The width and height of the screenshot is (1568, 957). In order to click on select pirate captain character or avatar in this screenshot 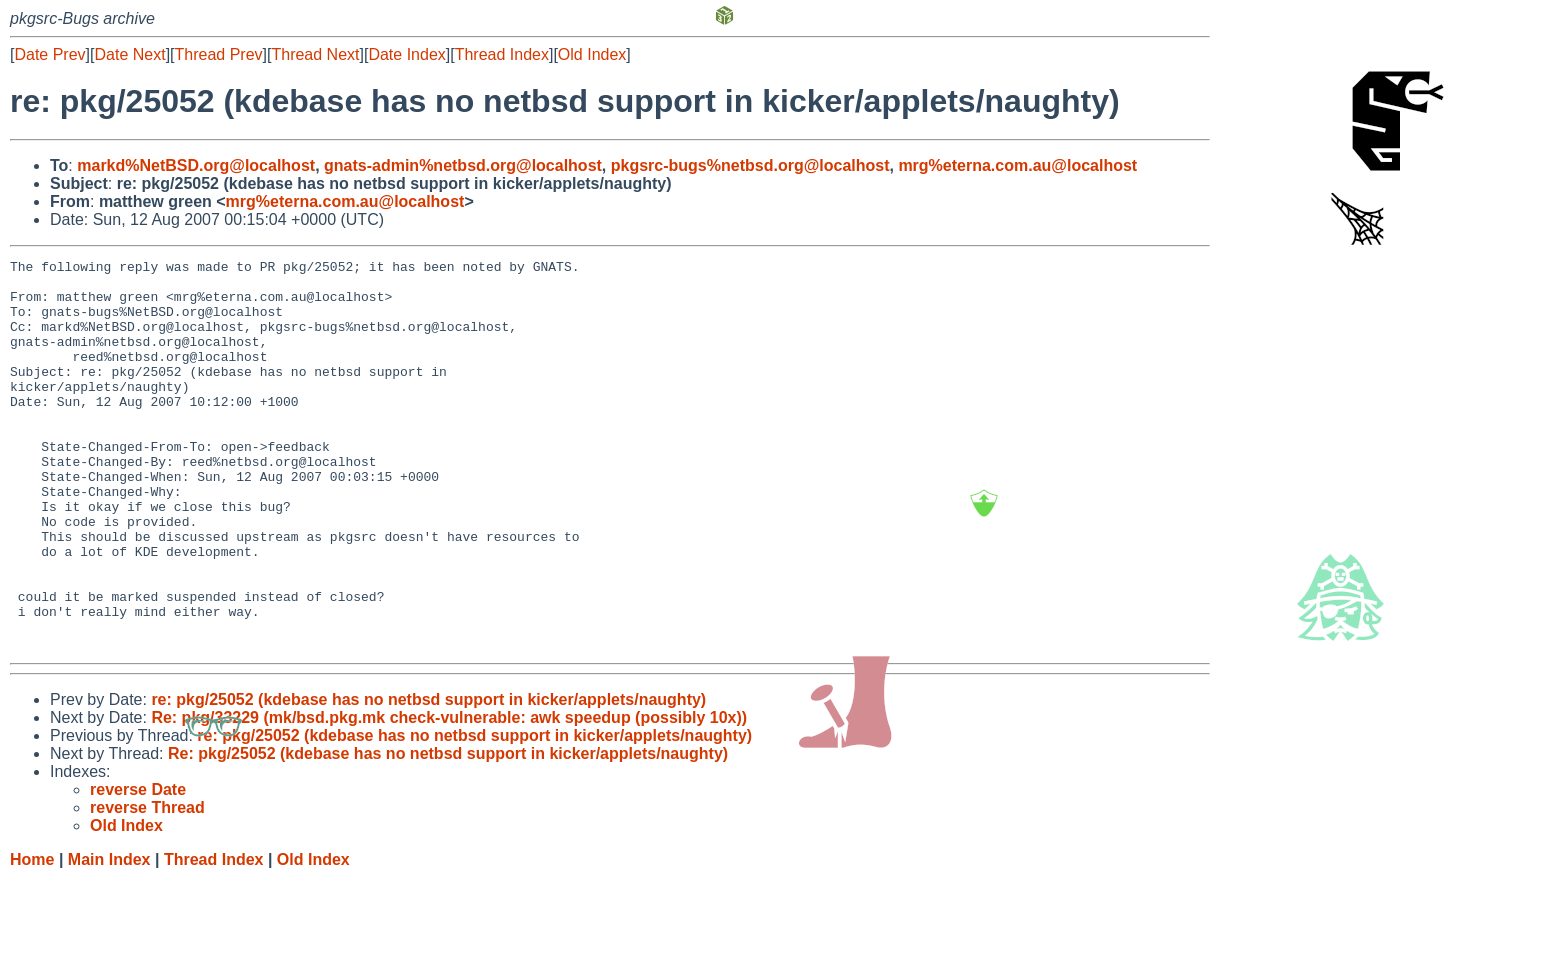, I will do `click(1340, 597)`.